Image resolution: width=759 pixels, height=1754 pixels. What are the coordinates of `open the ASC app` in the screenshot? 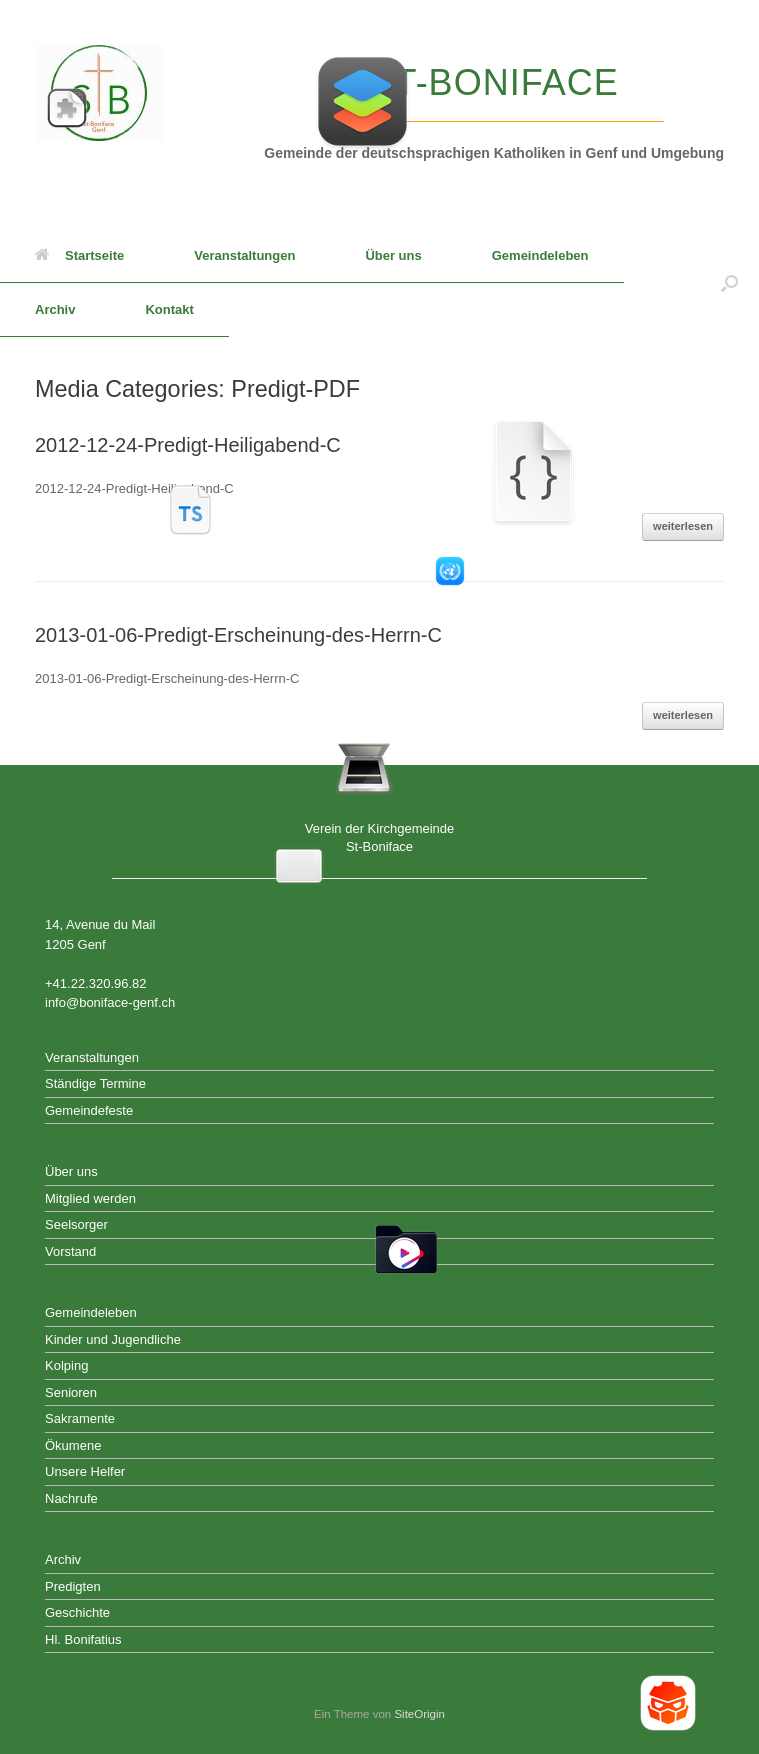 It's located at (362, 101).